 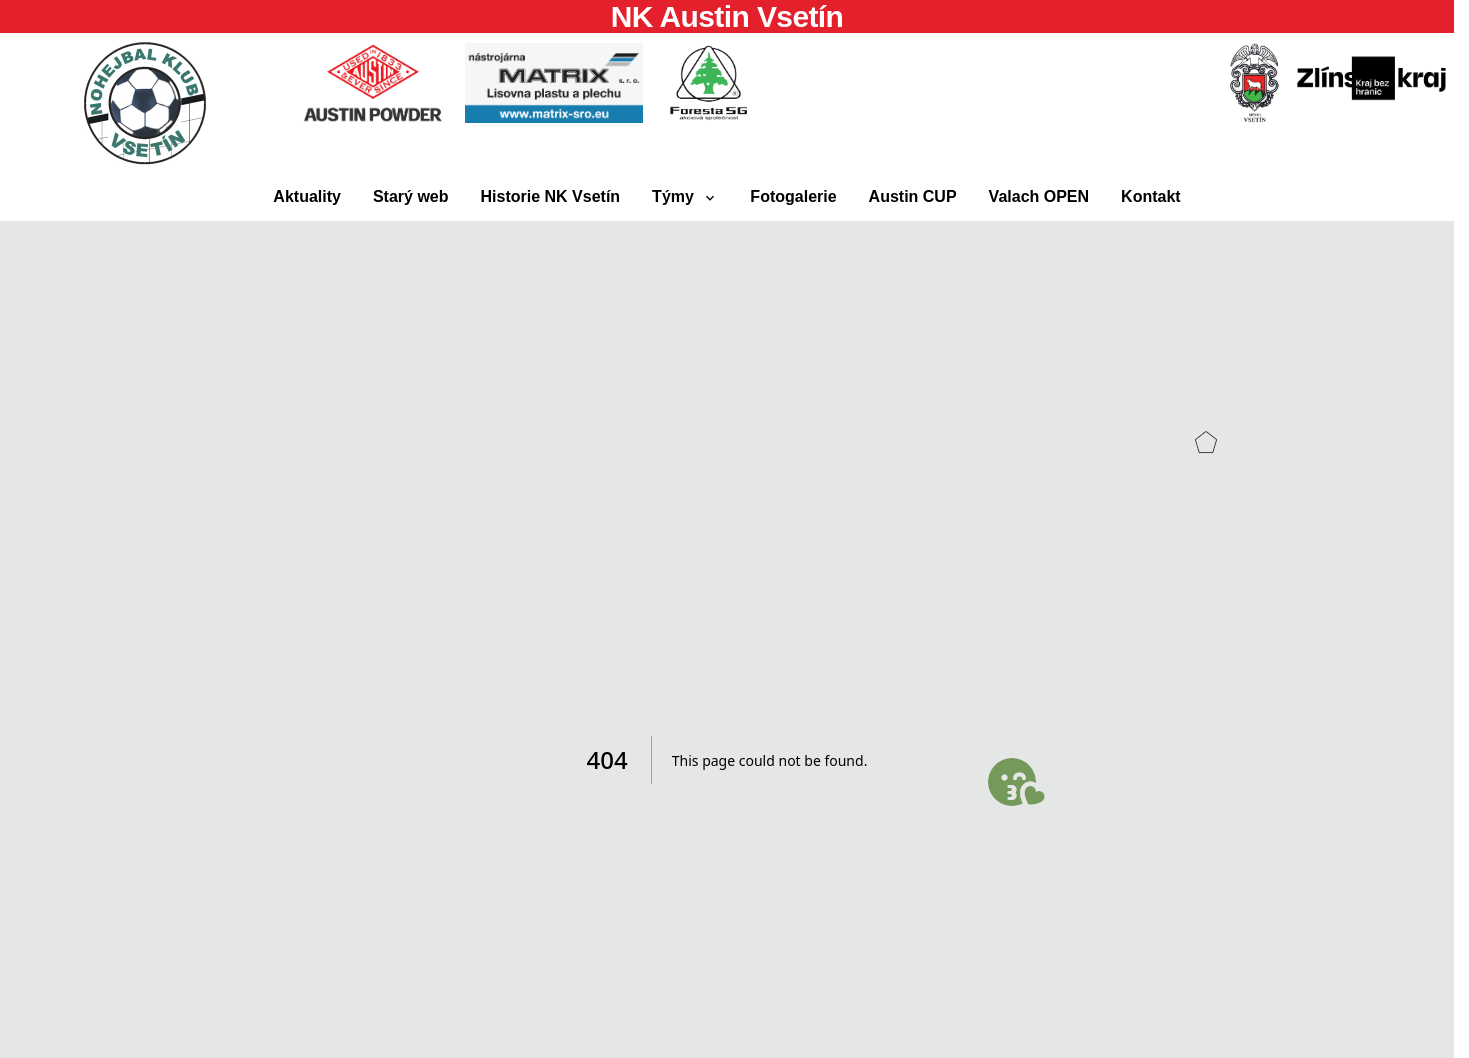 What do you see at coordinates (1015, 782) in the screenshot?
I see `send a kiss or flirty reaction` at bounding box center [1015, 782].